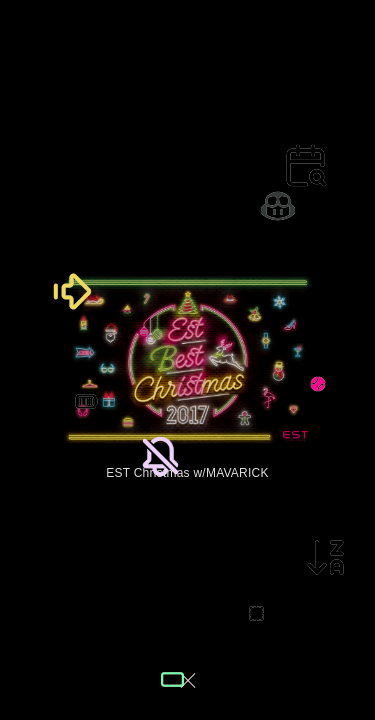 The height and width of the screenshot is (720, 375). I want to click on access GitHub Copilot AI assistant, so click(278, 206).